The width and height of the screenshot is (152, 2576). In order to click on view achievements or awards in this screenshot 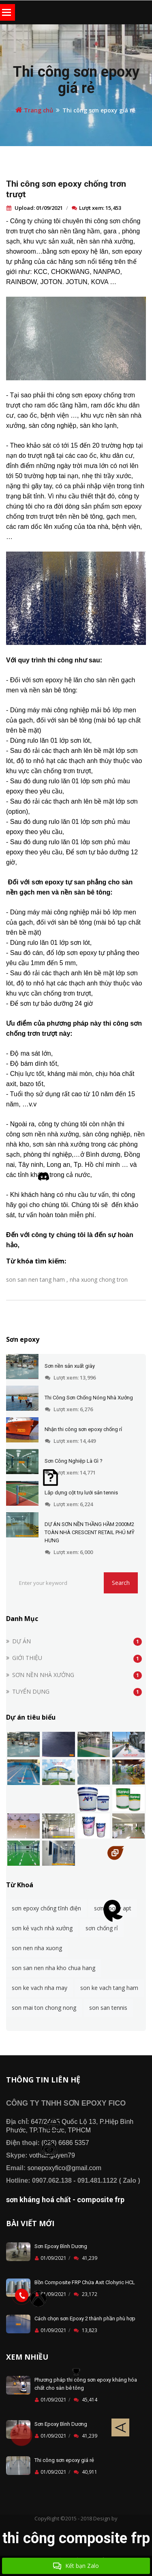, I will do `click(76, 2372)`.